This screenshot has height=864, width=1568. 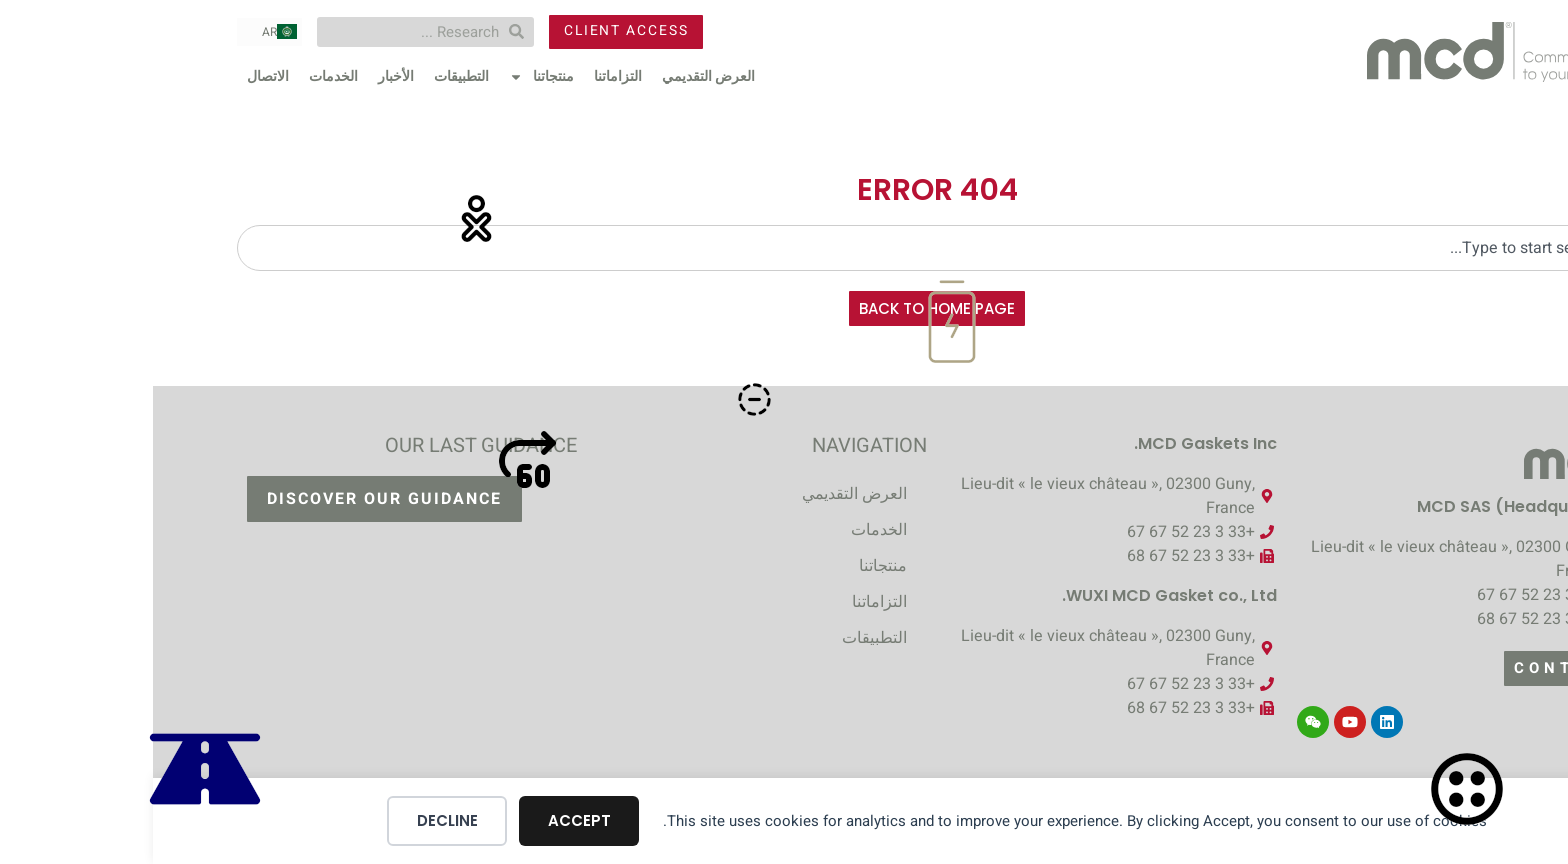 What do you see at coordinates (754, 399) in the screenshot?
I see `remove item from a pending or draft state` at bounding box center [754, 399].